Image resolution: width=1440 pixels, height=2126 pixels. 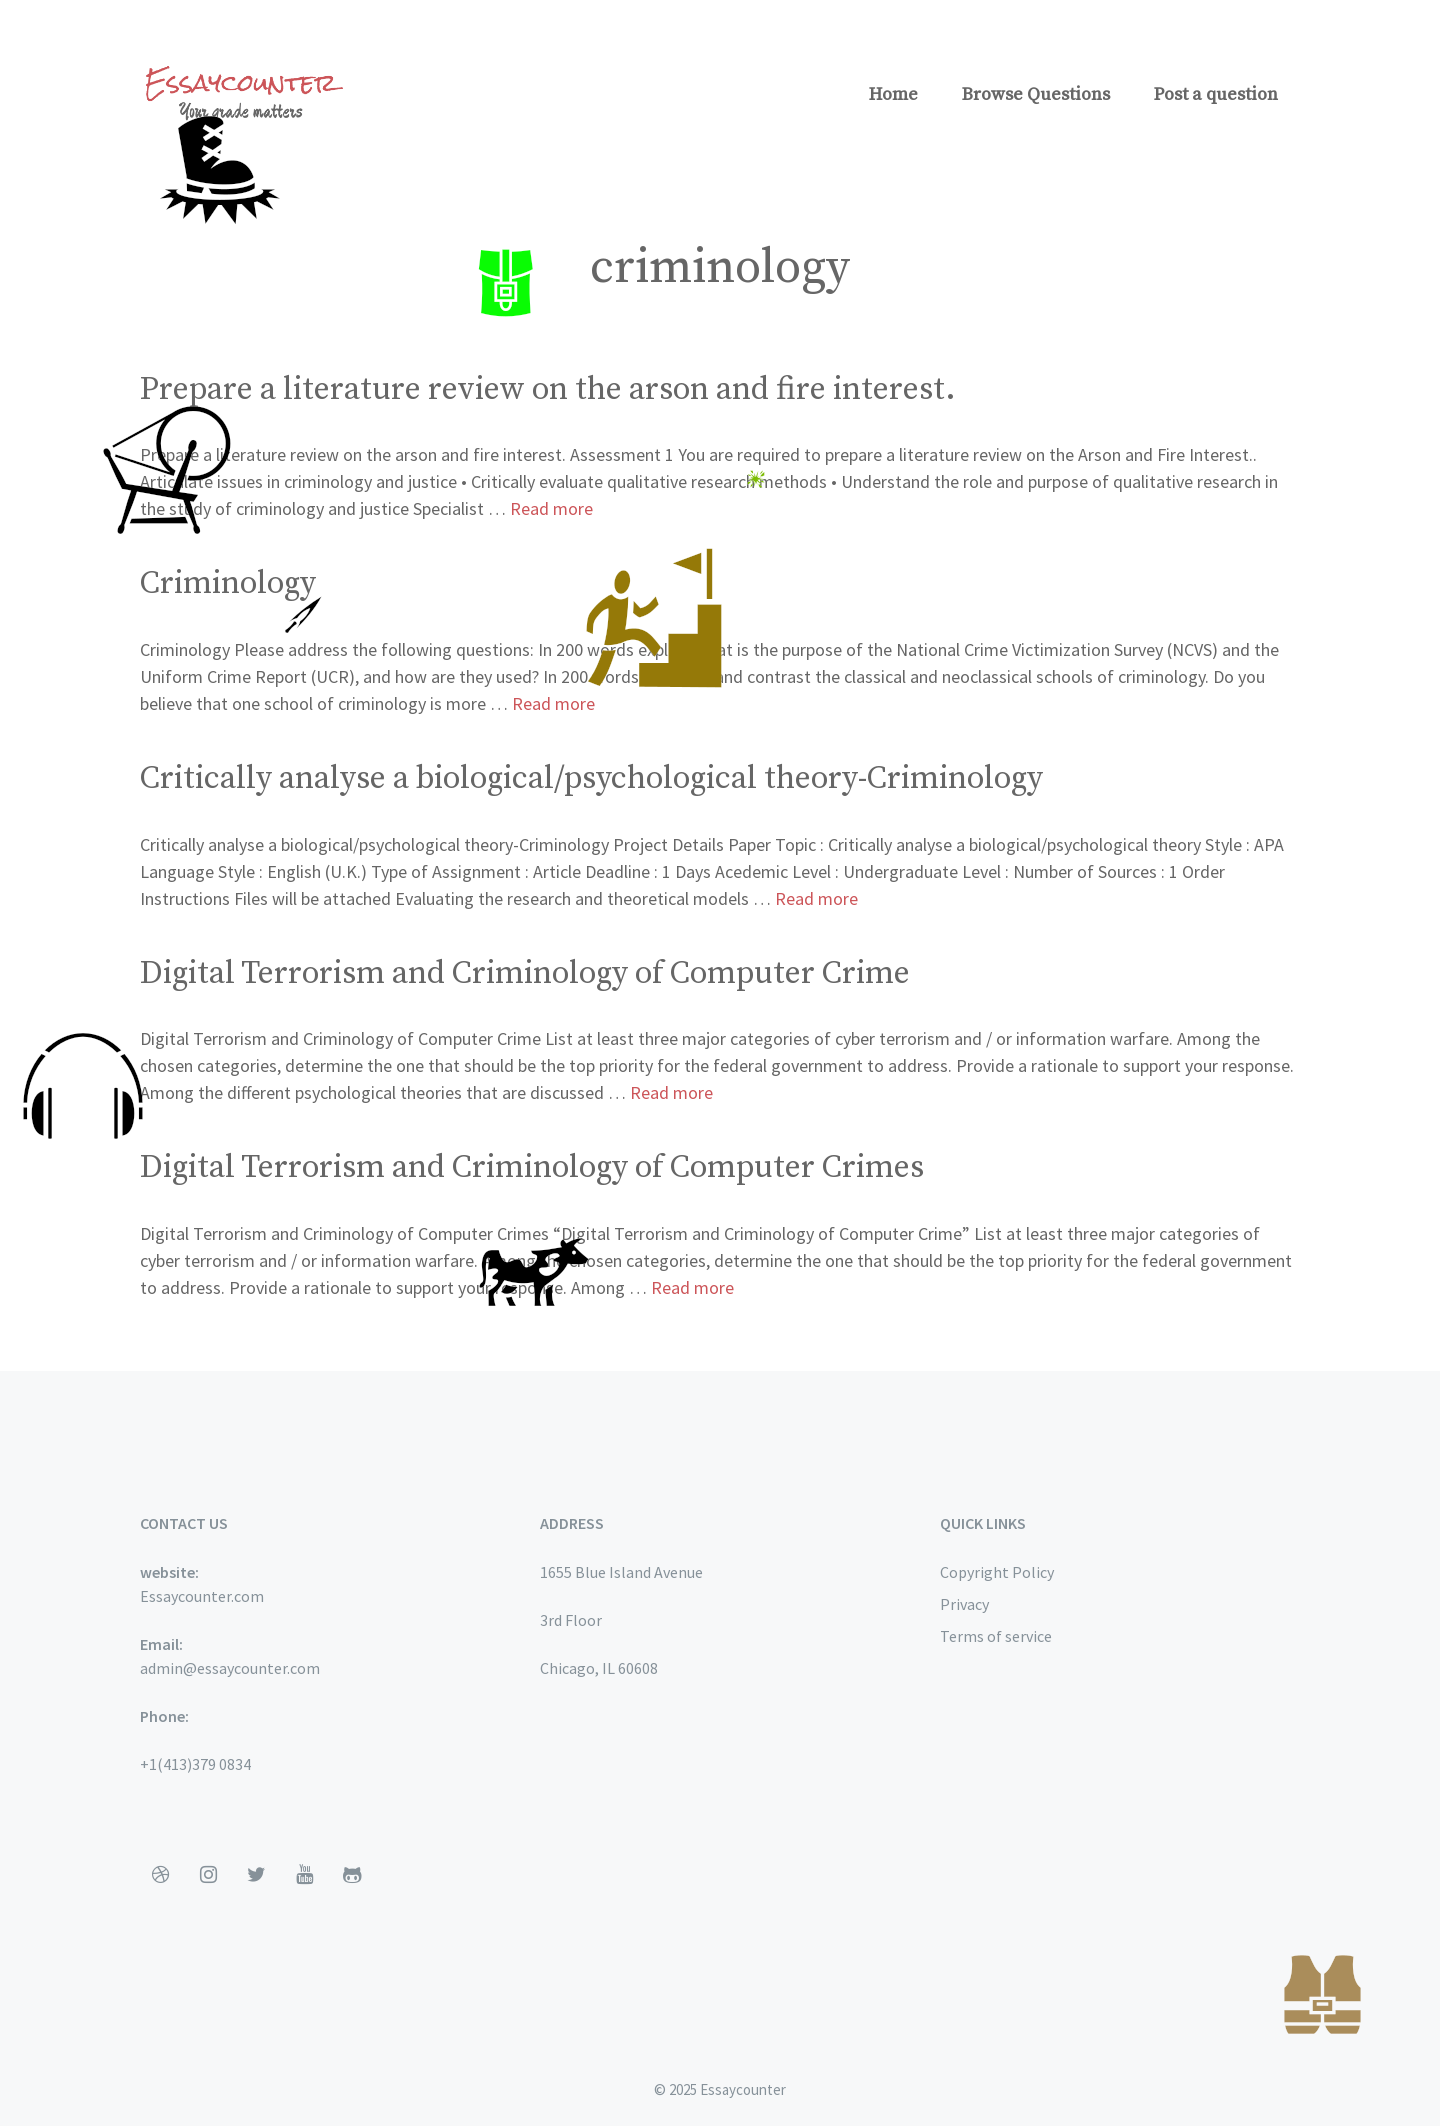 What do you see at coordinates (83, 1086) in the screenshot?
I see `listen to audio or music` at bounding box center [83, 1086].